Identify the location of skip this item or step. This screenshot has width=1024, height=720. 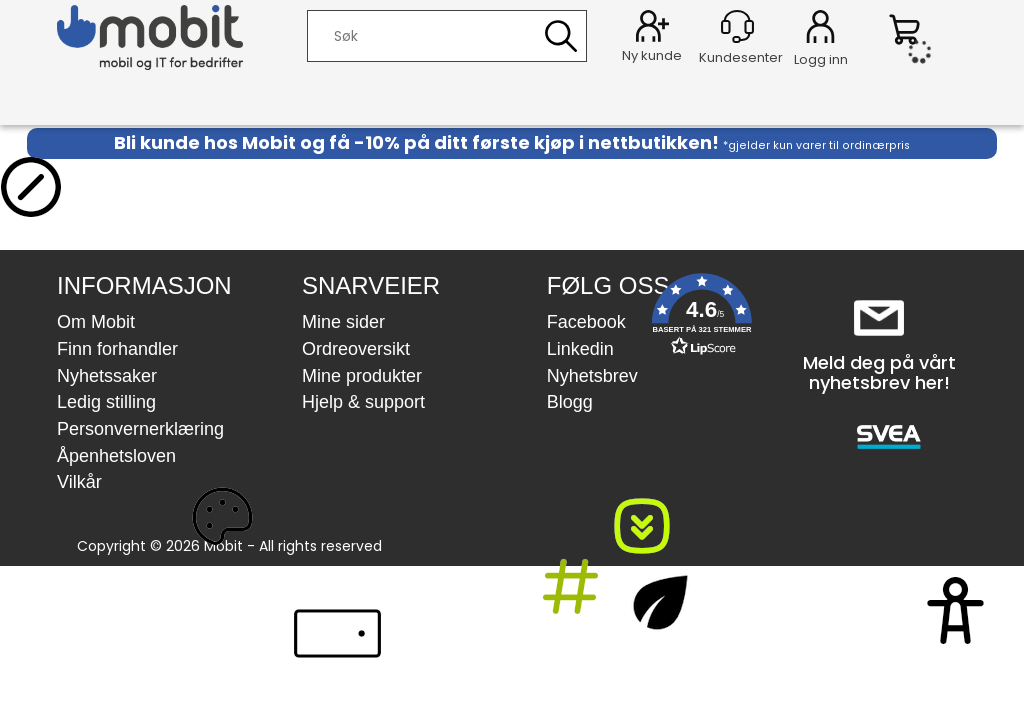
(31, 187).